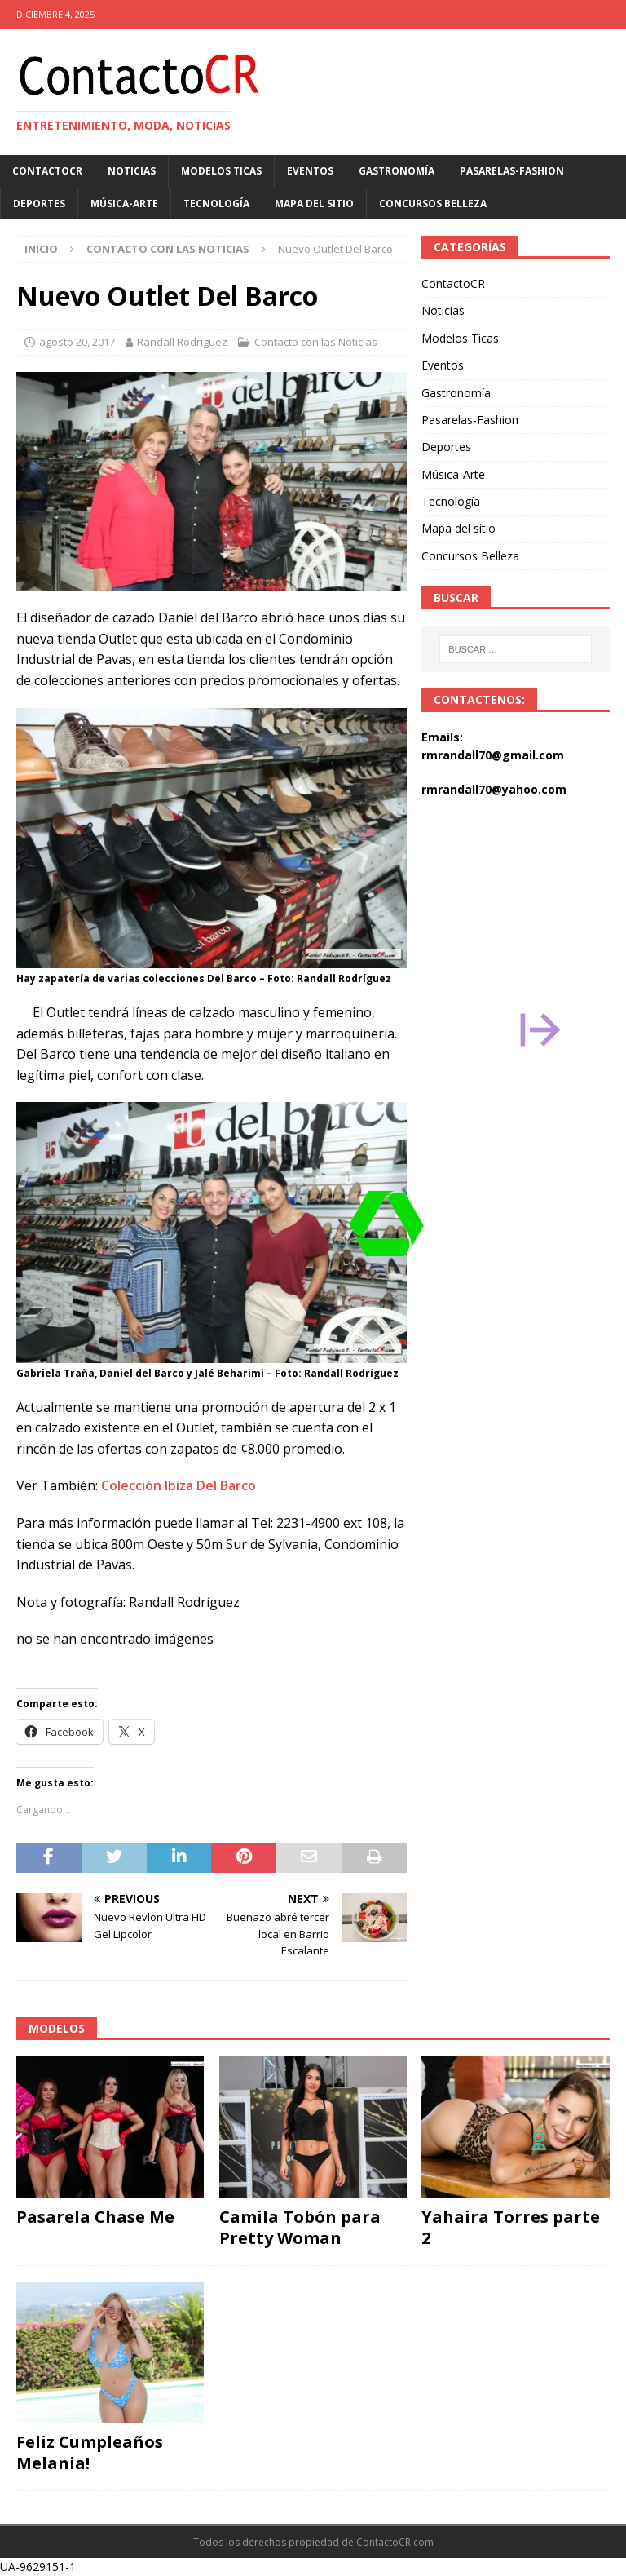 The image size is (626, 2576). What do you see at coordinates (539, 2141) in the screenshot?
I see `view your profile` at bounding box center [539, 2141].